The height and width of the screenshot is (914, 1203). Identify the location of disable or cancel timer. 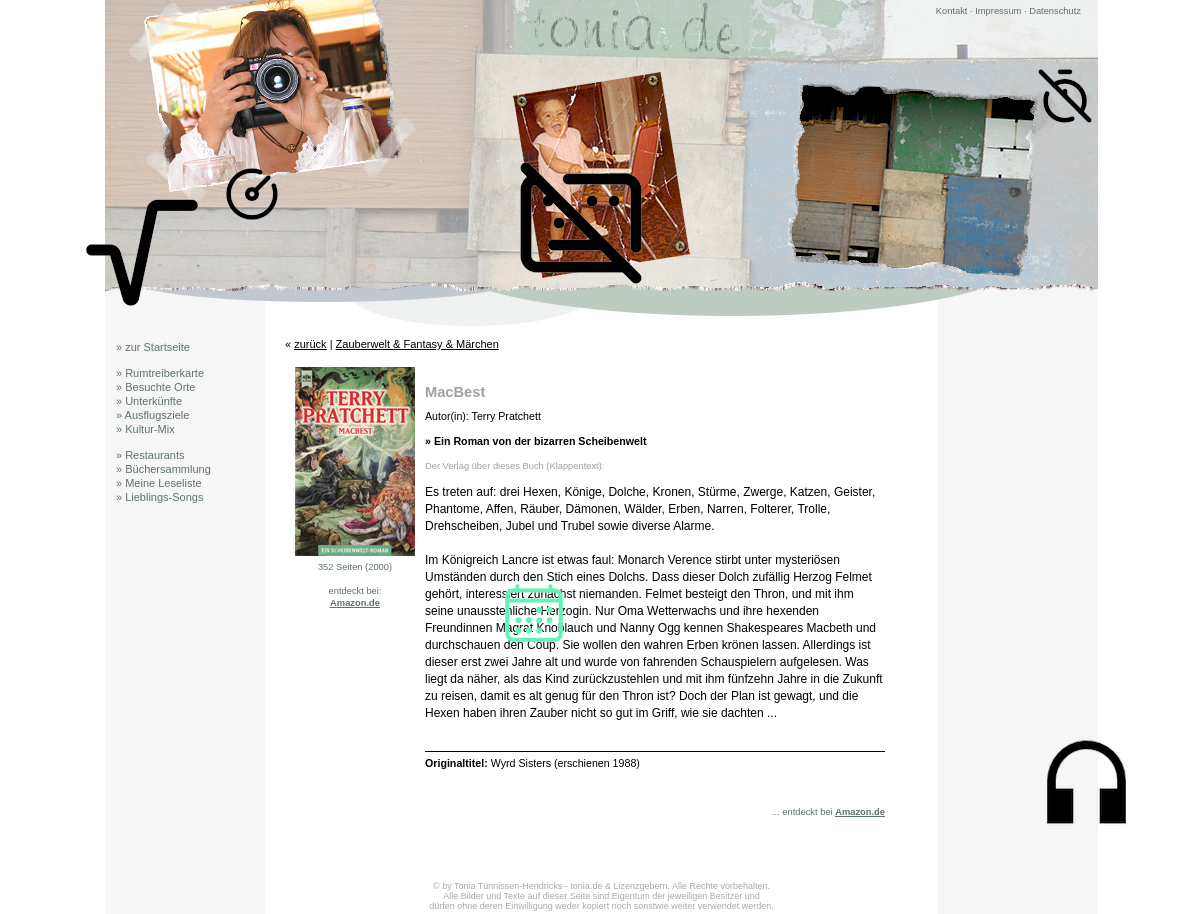
(1065, 96).